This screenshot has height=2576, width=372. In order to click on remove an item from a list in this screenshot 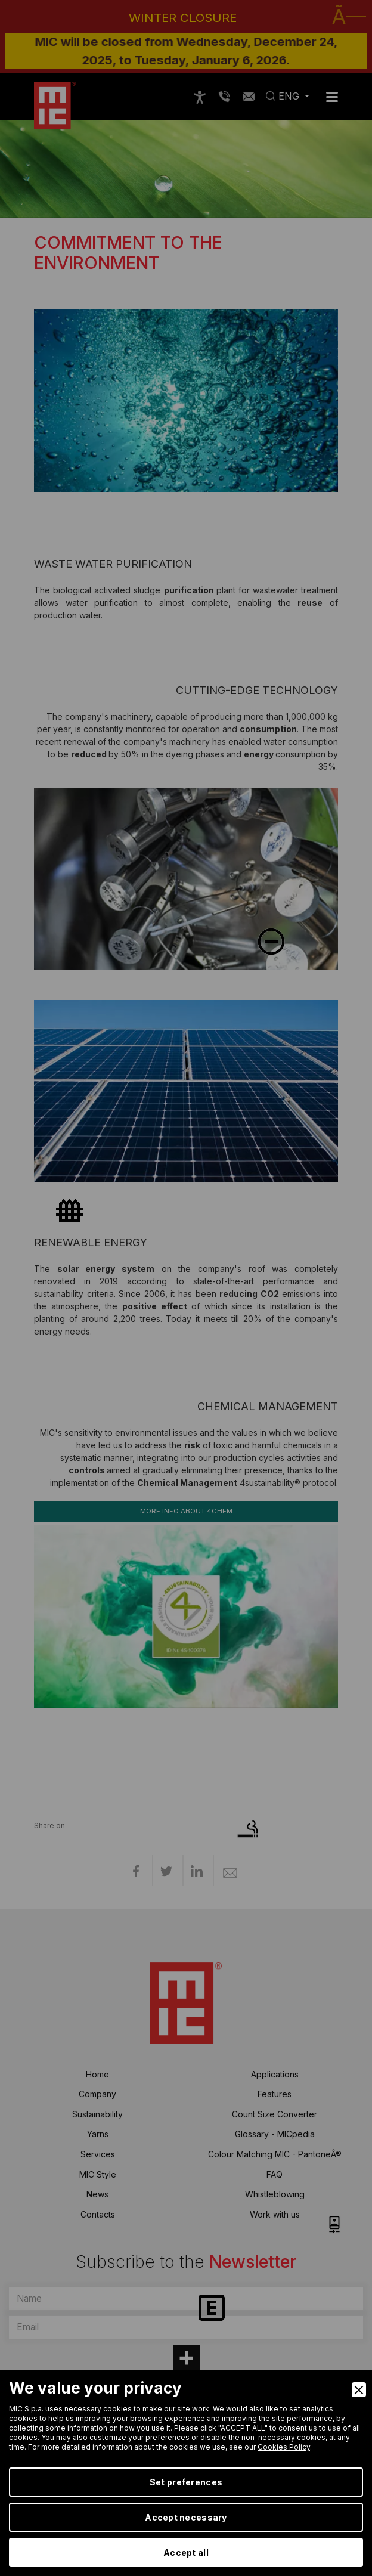, I will do `click(271, 942)`.